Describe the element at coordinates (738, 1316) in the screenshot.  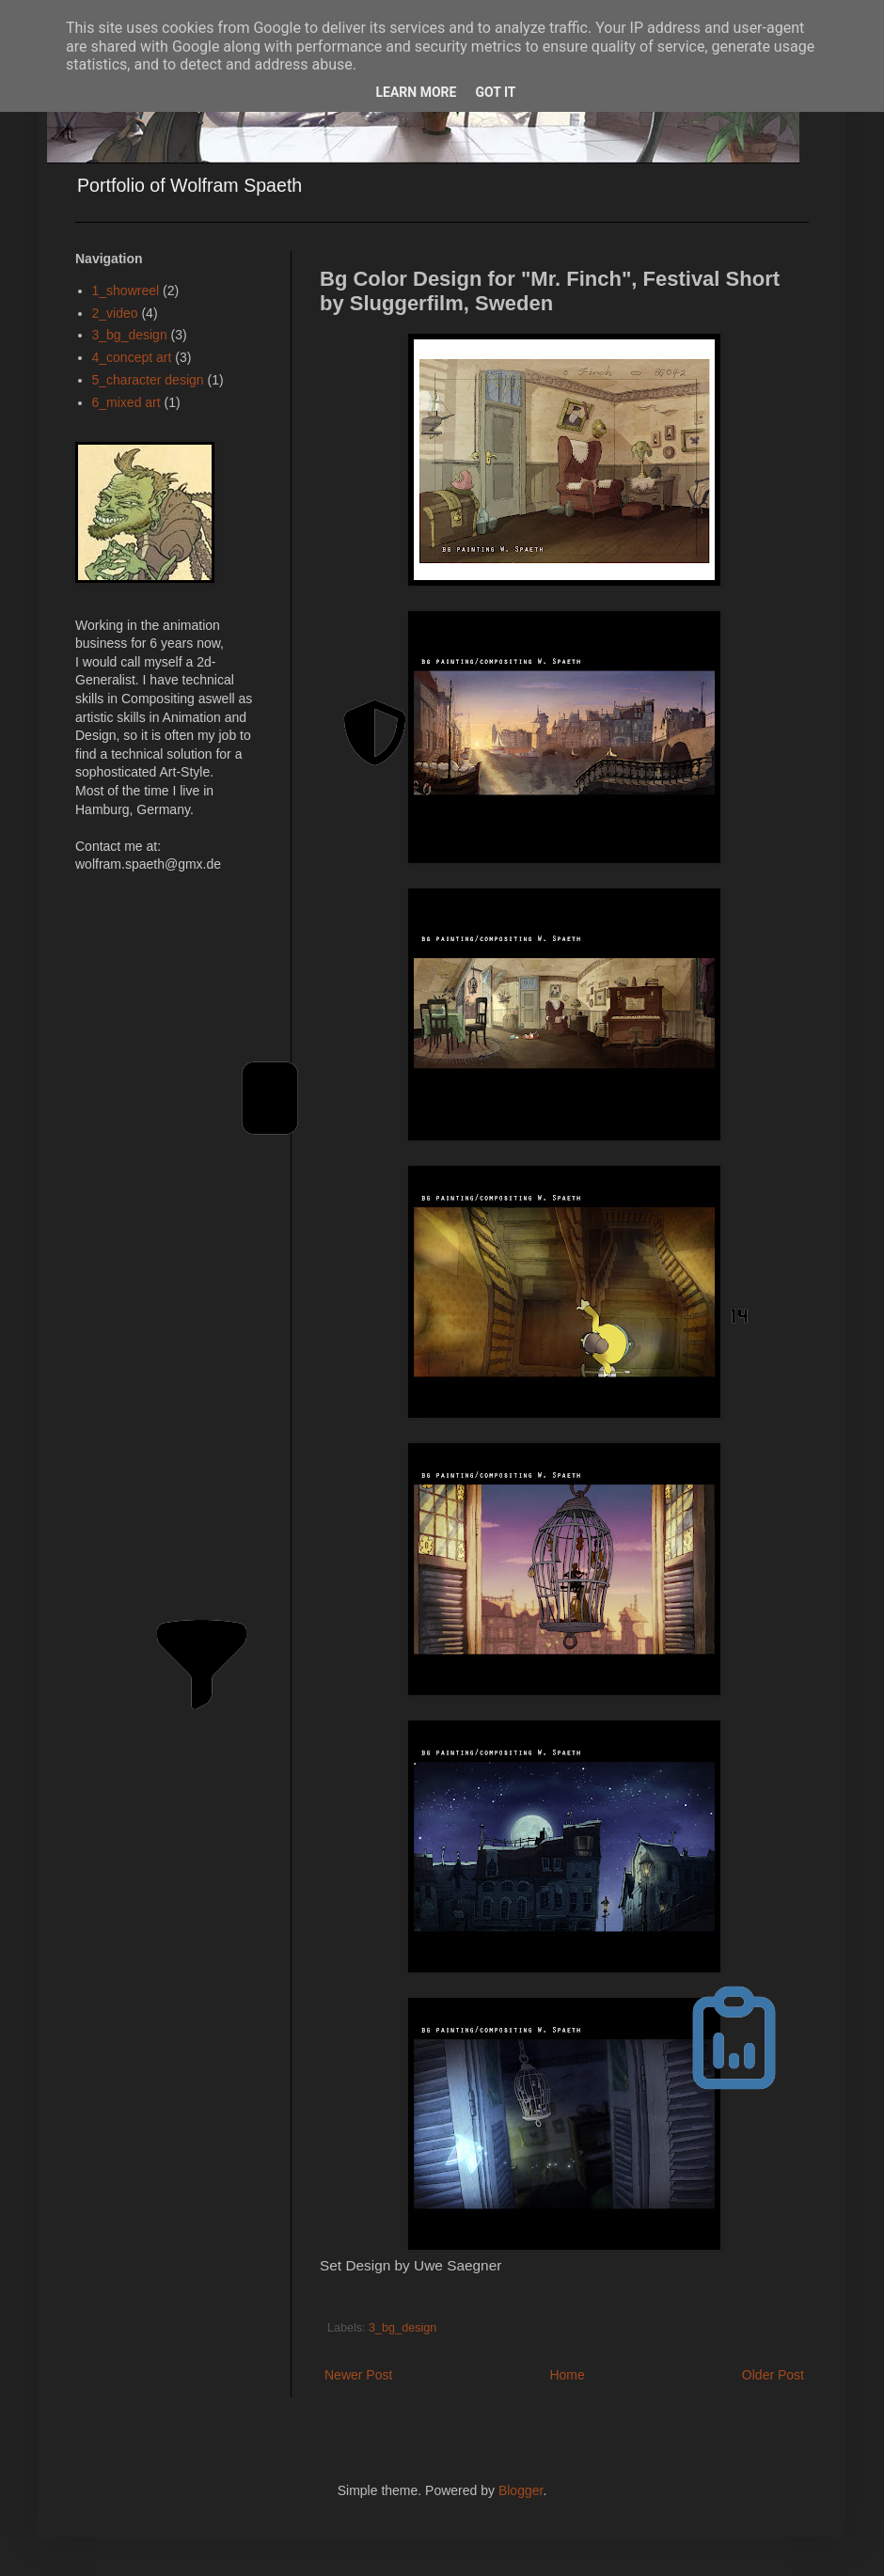
I see `indicates item number 14 in a list or sequence` at that location.